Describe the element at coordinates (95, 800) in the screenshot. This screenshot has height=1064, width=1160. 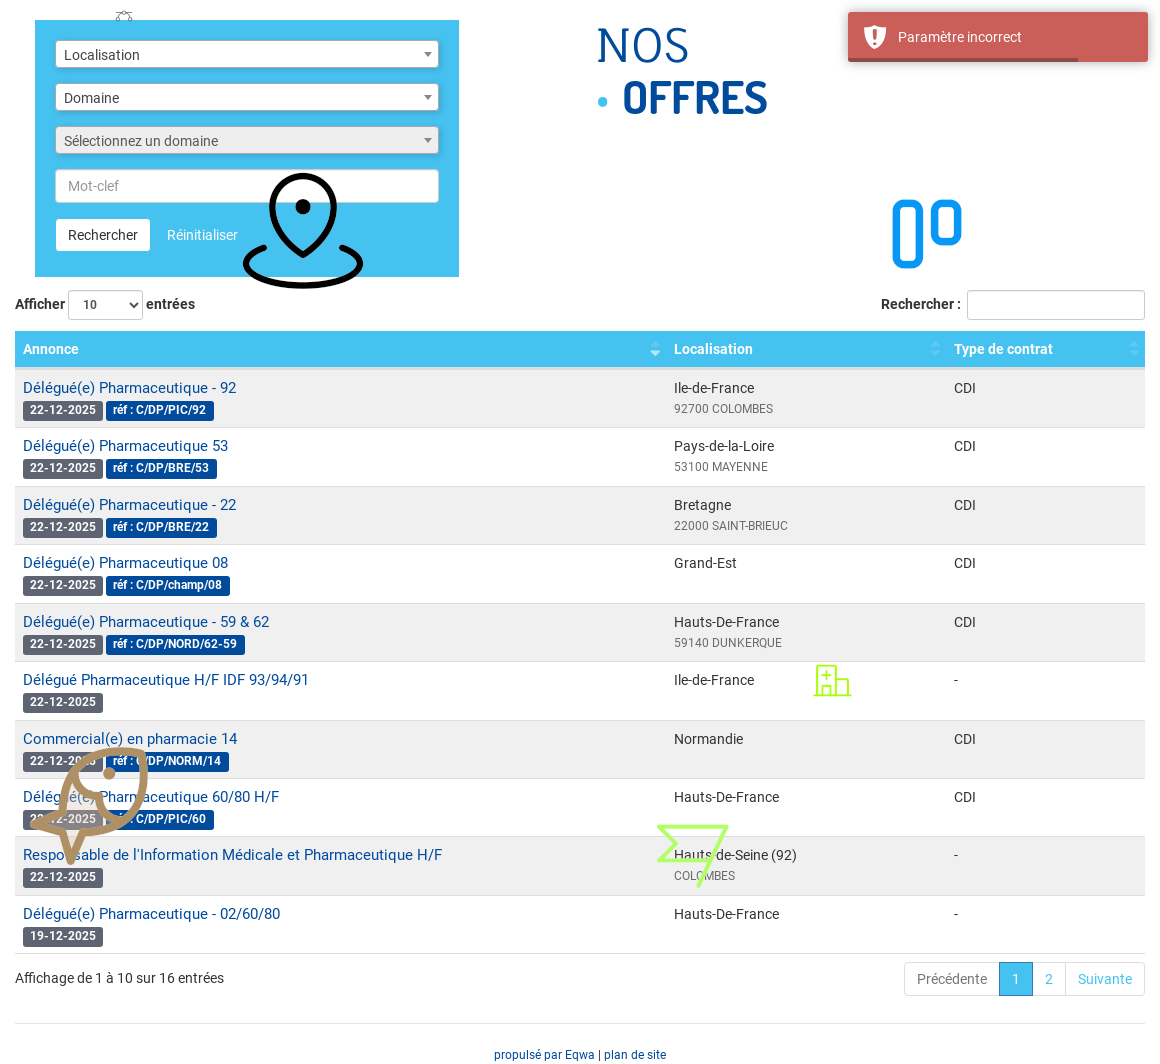
I see `browse seafood or fish-related content` at that location.